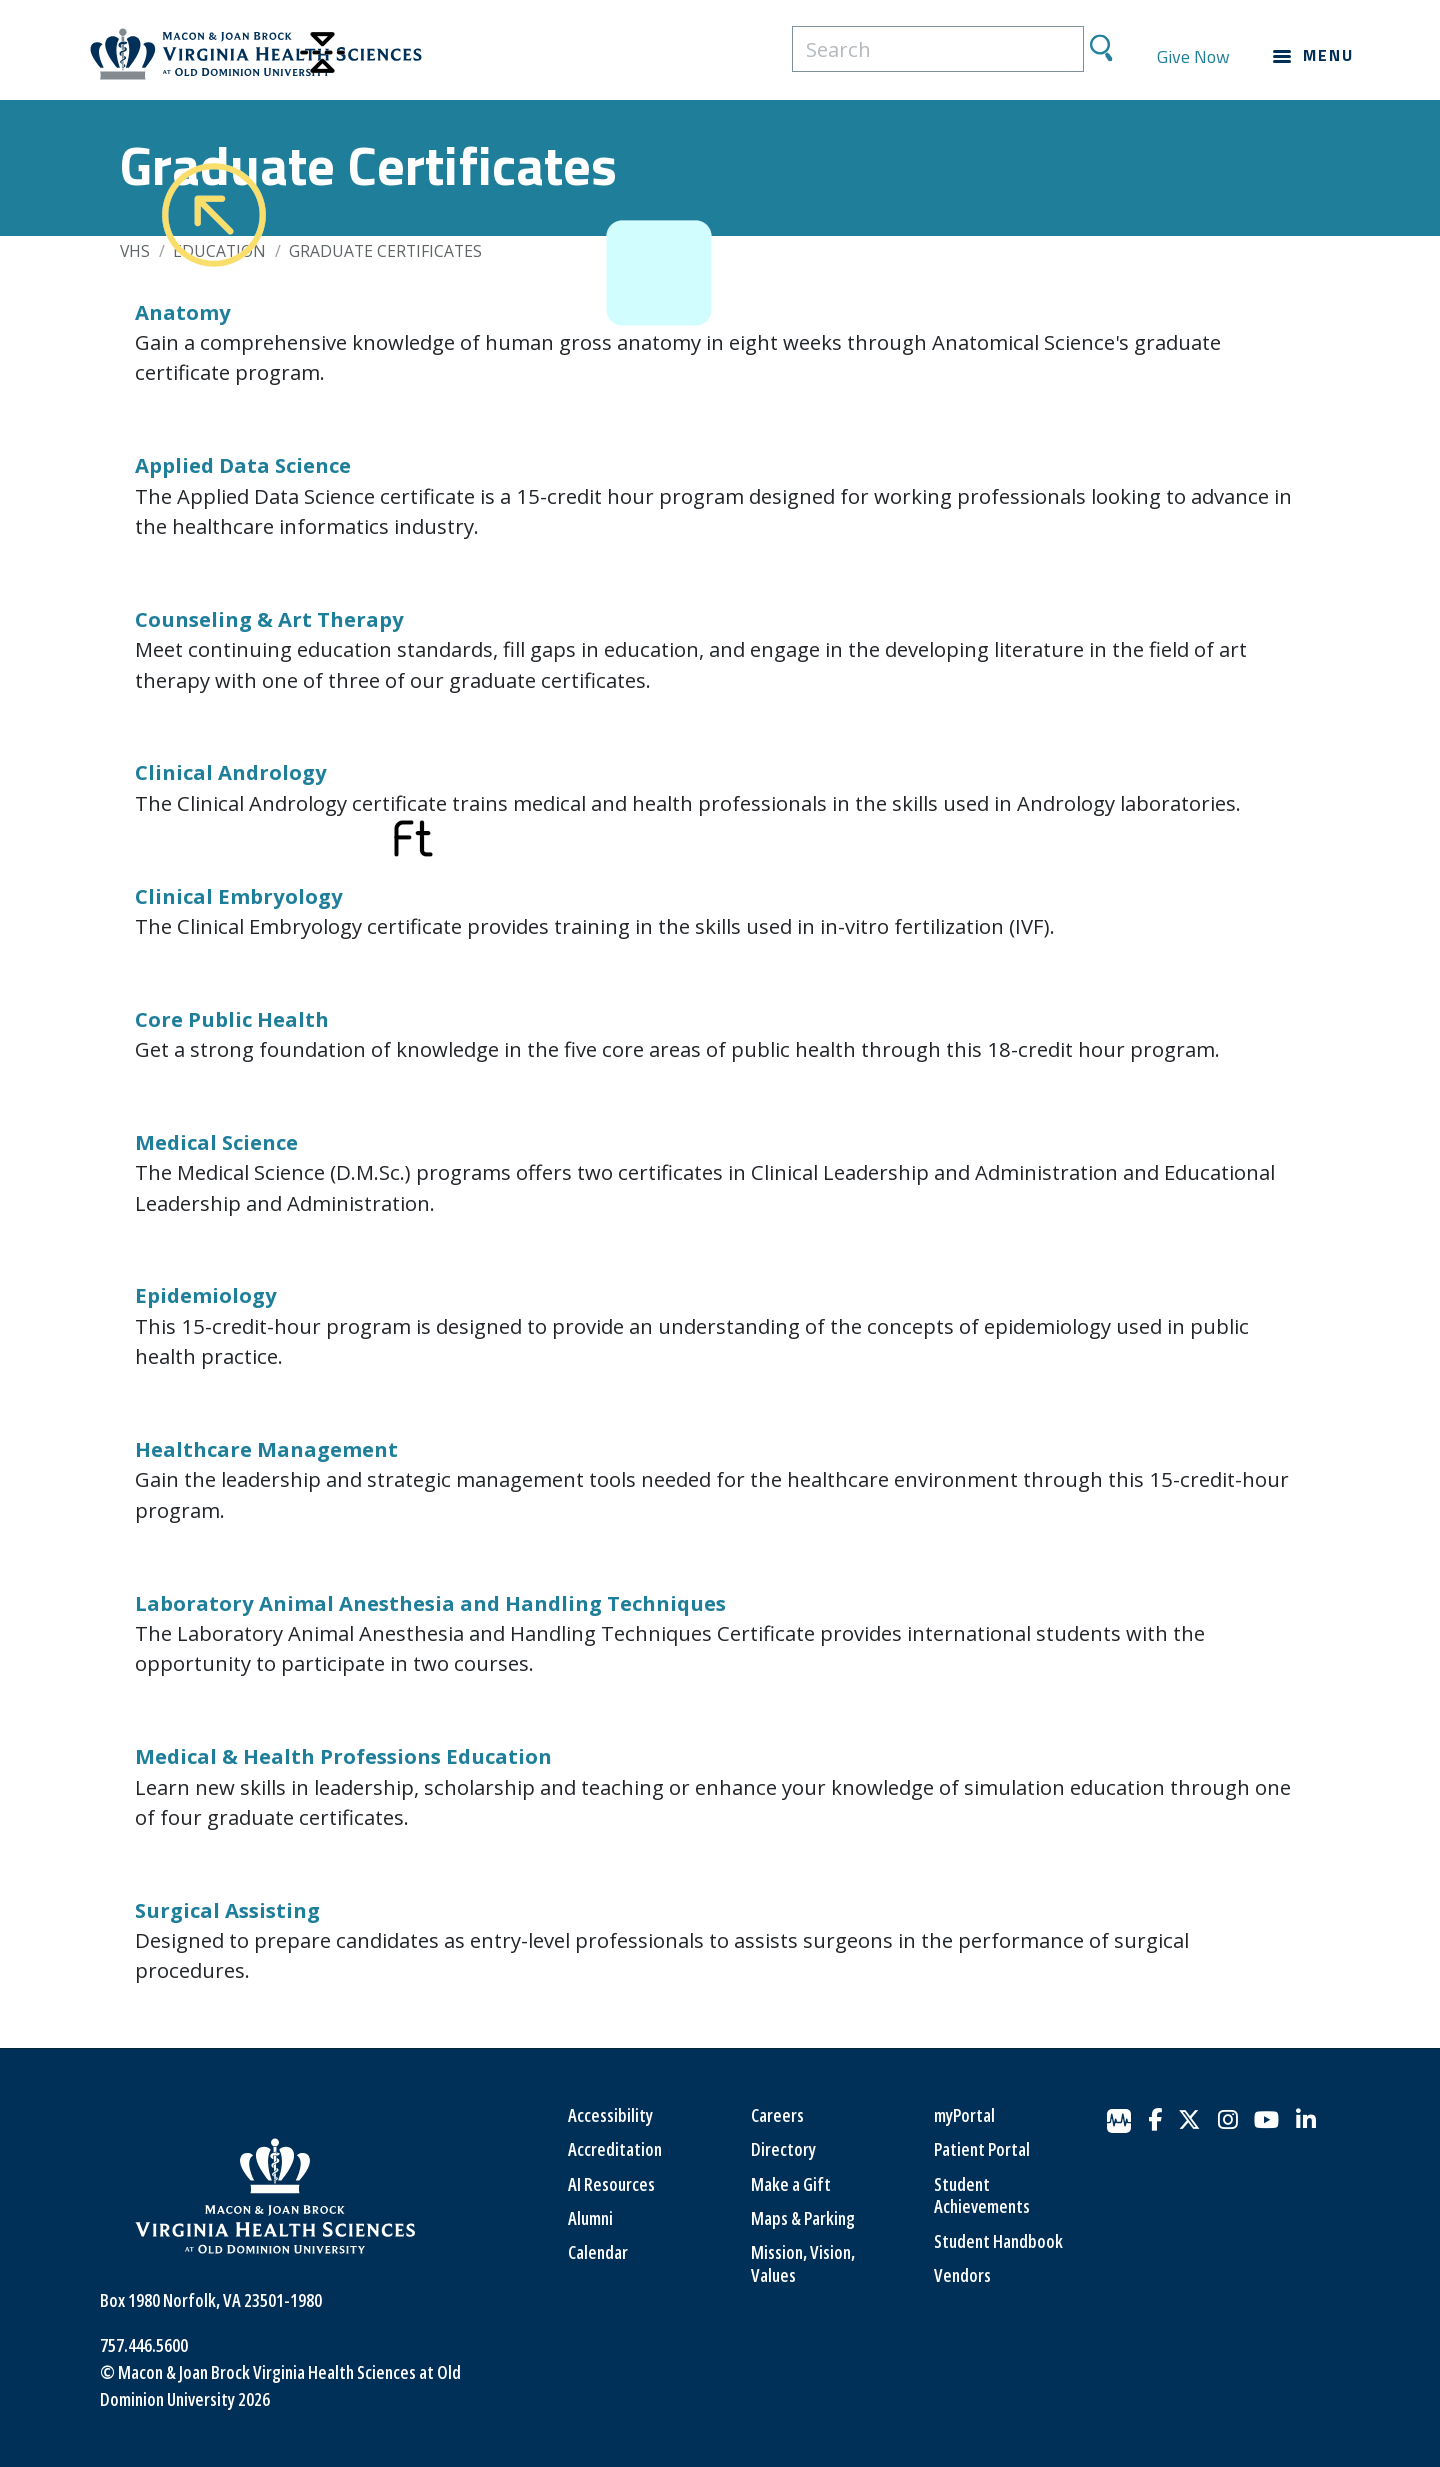  I want to click on flip image vertically, so click(322, 52).